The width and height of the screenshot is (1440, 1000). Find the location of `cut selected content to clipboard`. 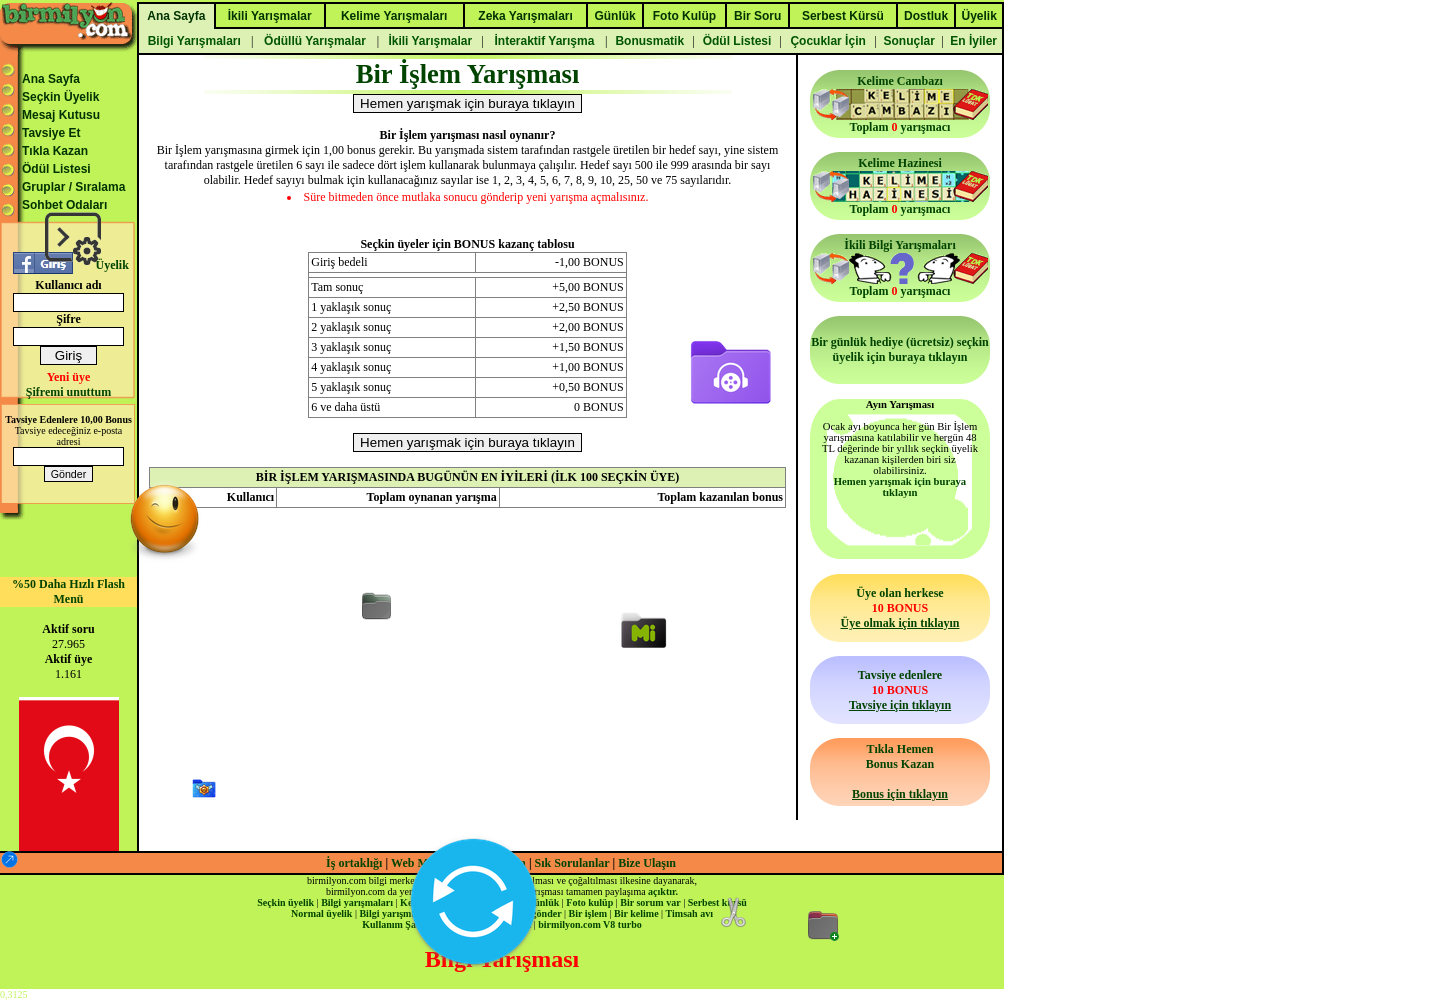

cut selected content to clipboard is located at coordinates (733, 912).